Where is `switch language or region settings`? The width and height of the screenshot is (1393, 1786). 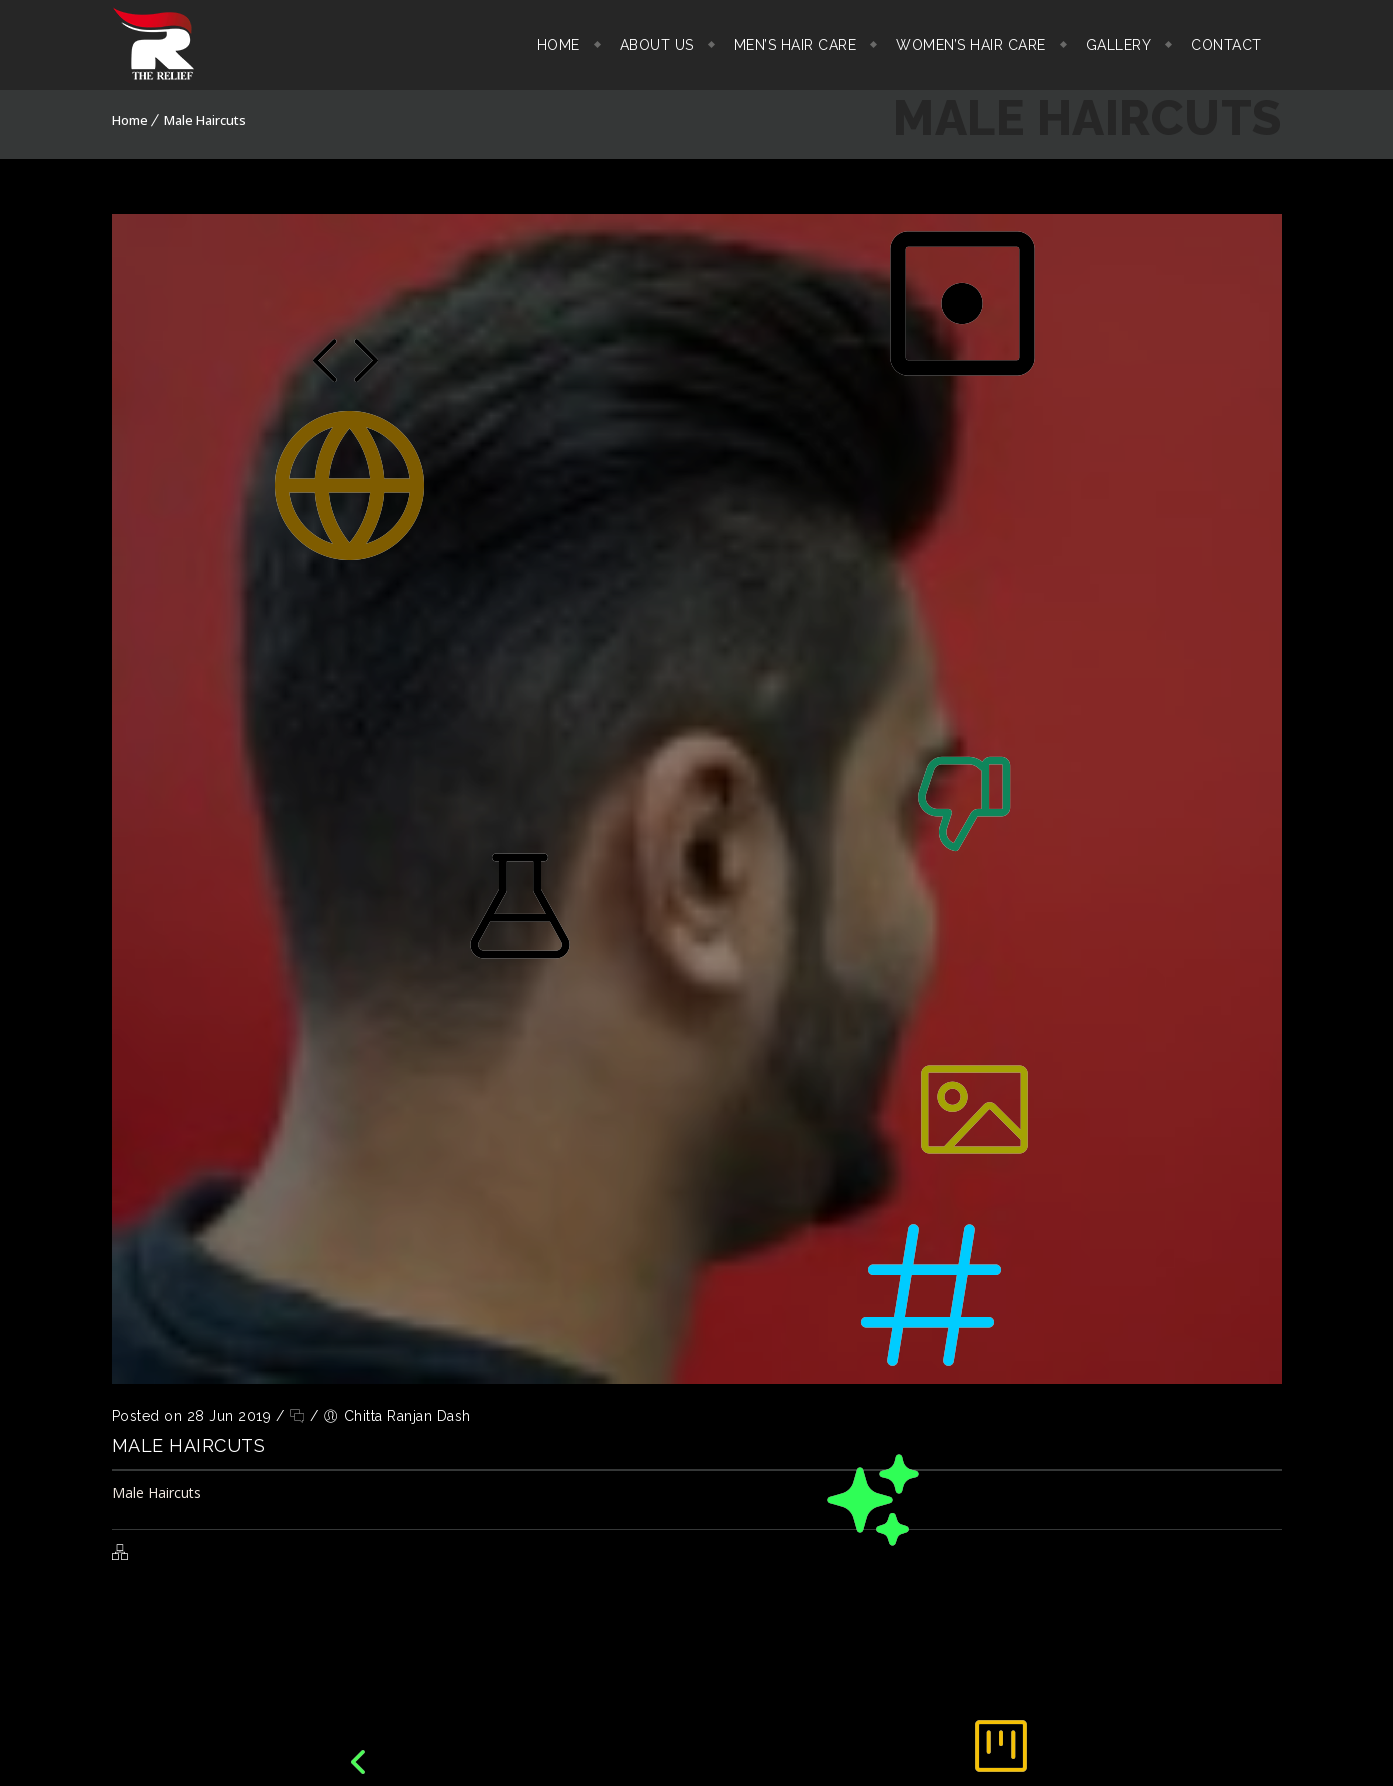
switch language or region settings is located at coordinates (349, 485).